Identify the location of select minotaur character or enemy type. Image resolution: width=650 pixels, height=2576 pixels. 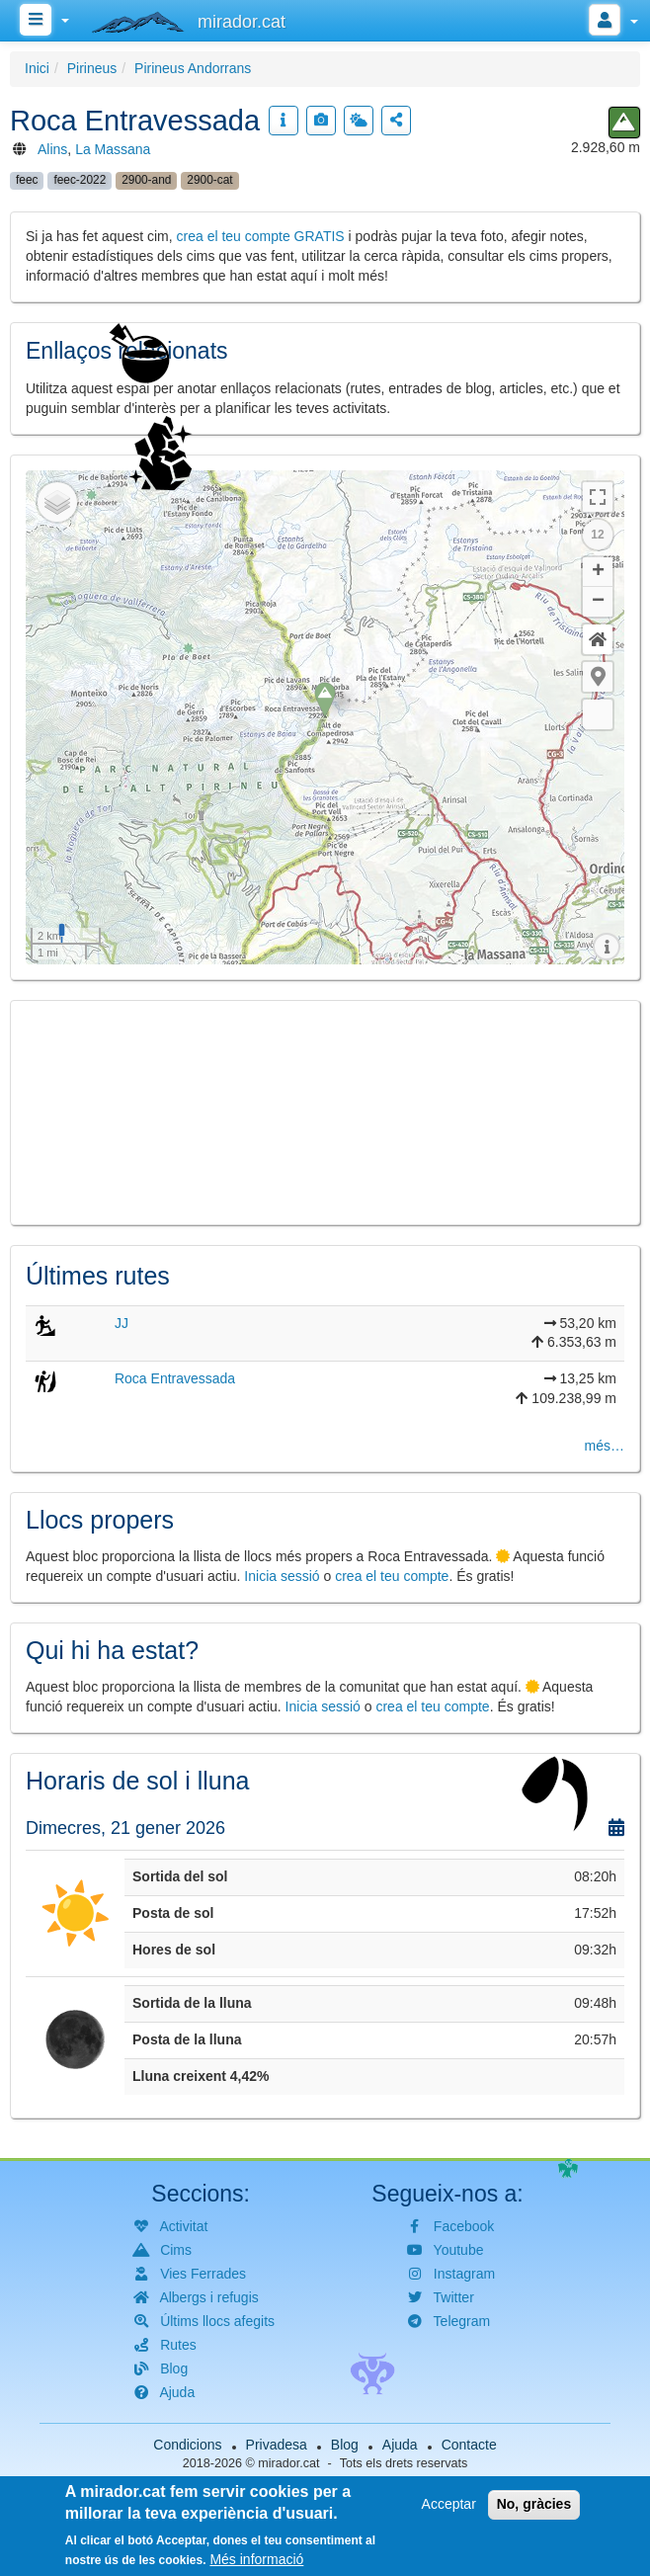
(372, 2373).